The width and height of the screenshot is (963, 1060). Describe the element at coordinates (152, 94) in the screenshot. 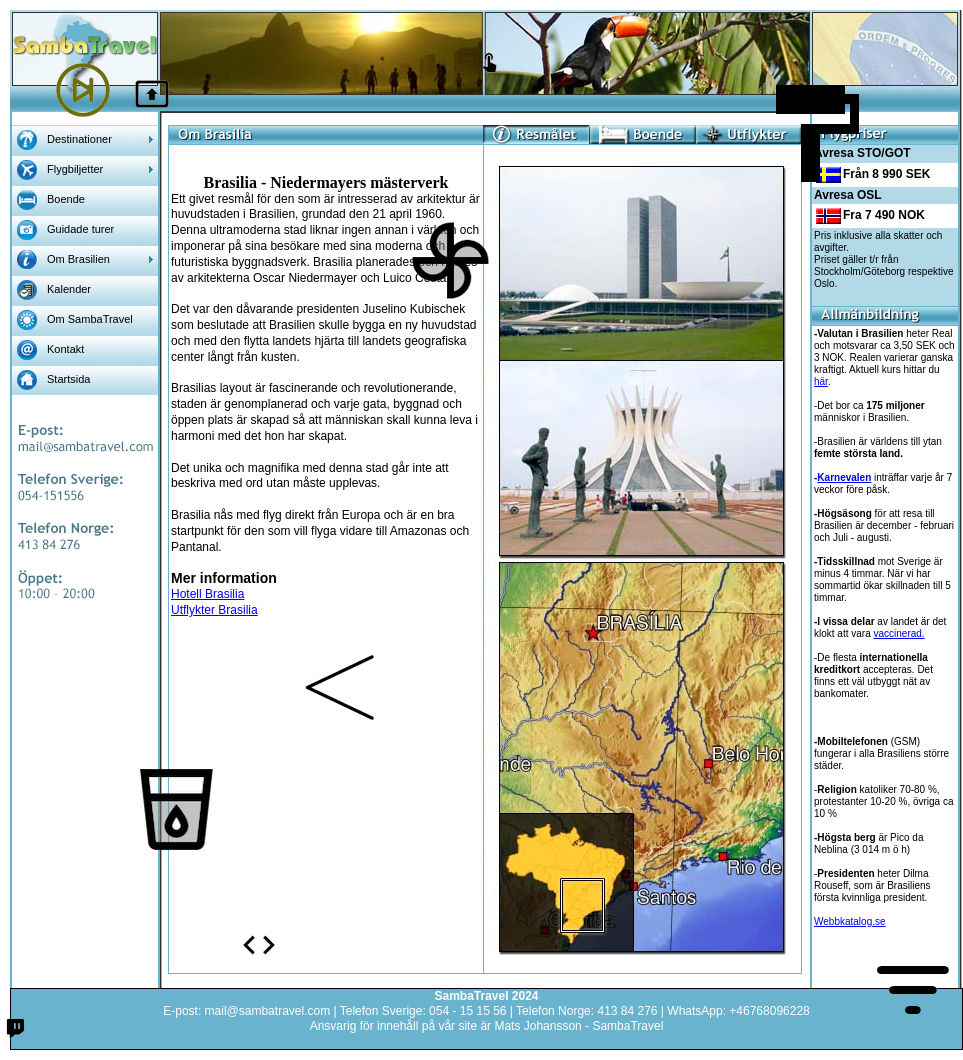

I see `start screen sharing or presentation mode` at that location.